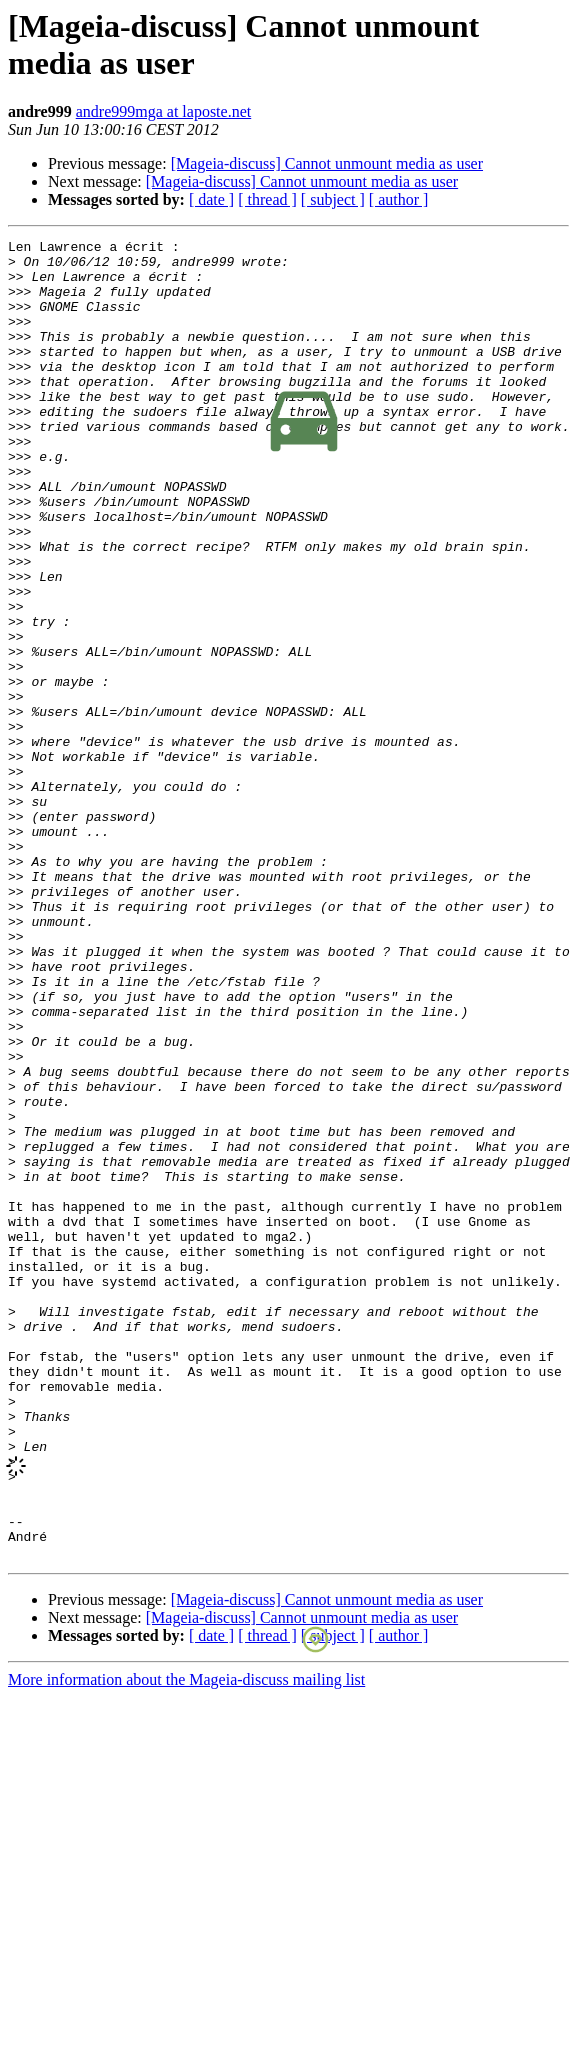 The width and height of the screenshot is (577, 2069). Describe the element at coordinates (304, 418) in the screenshot. I see `access vehicle or driving settings` at that location.